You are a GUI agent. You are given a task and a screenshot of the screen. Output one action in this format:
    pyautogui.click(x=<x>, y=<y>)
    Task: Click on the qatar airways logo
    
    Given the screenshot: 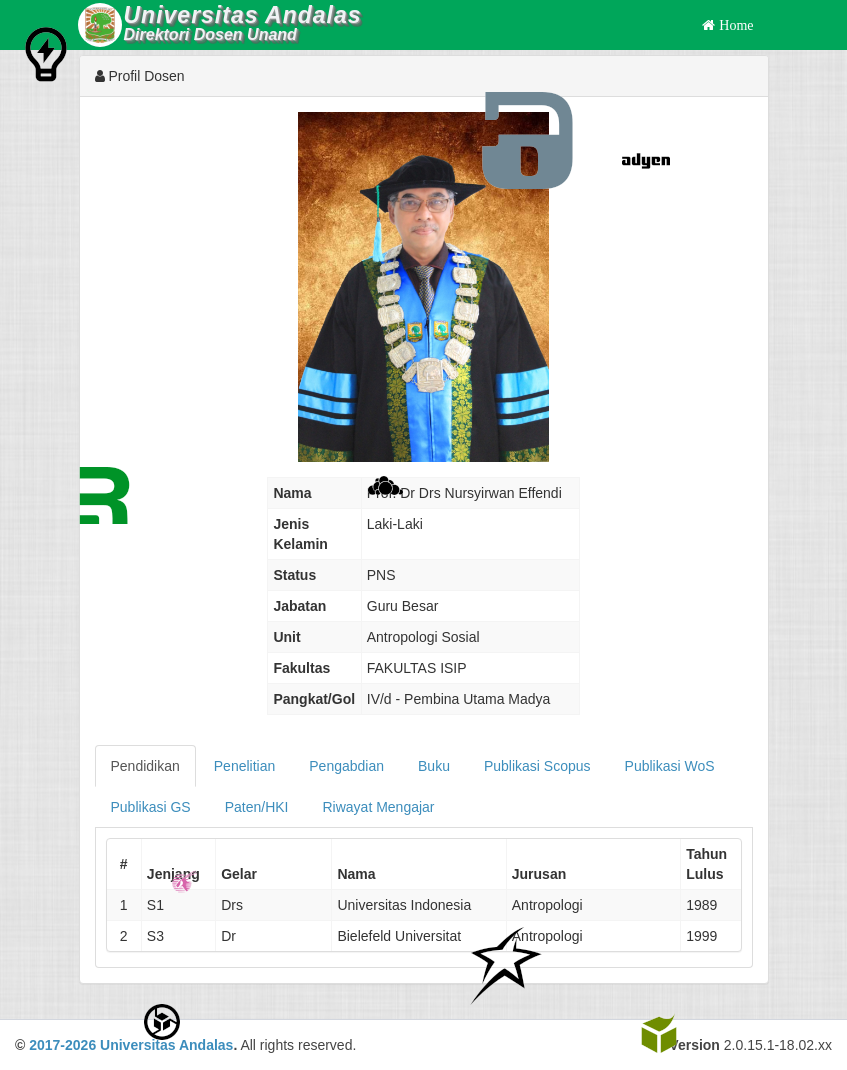 What is the action you would take?
    pyautogui.click(x=184, y=881)
    